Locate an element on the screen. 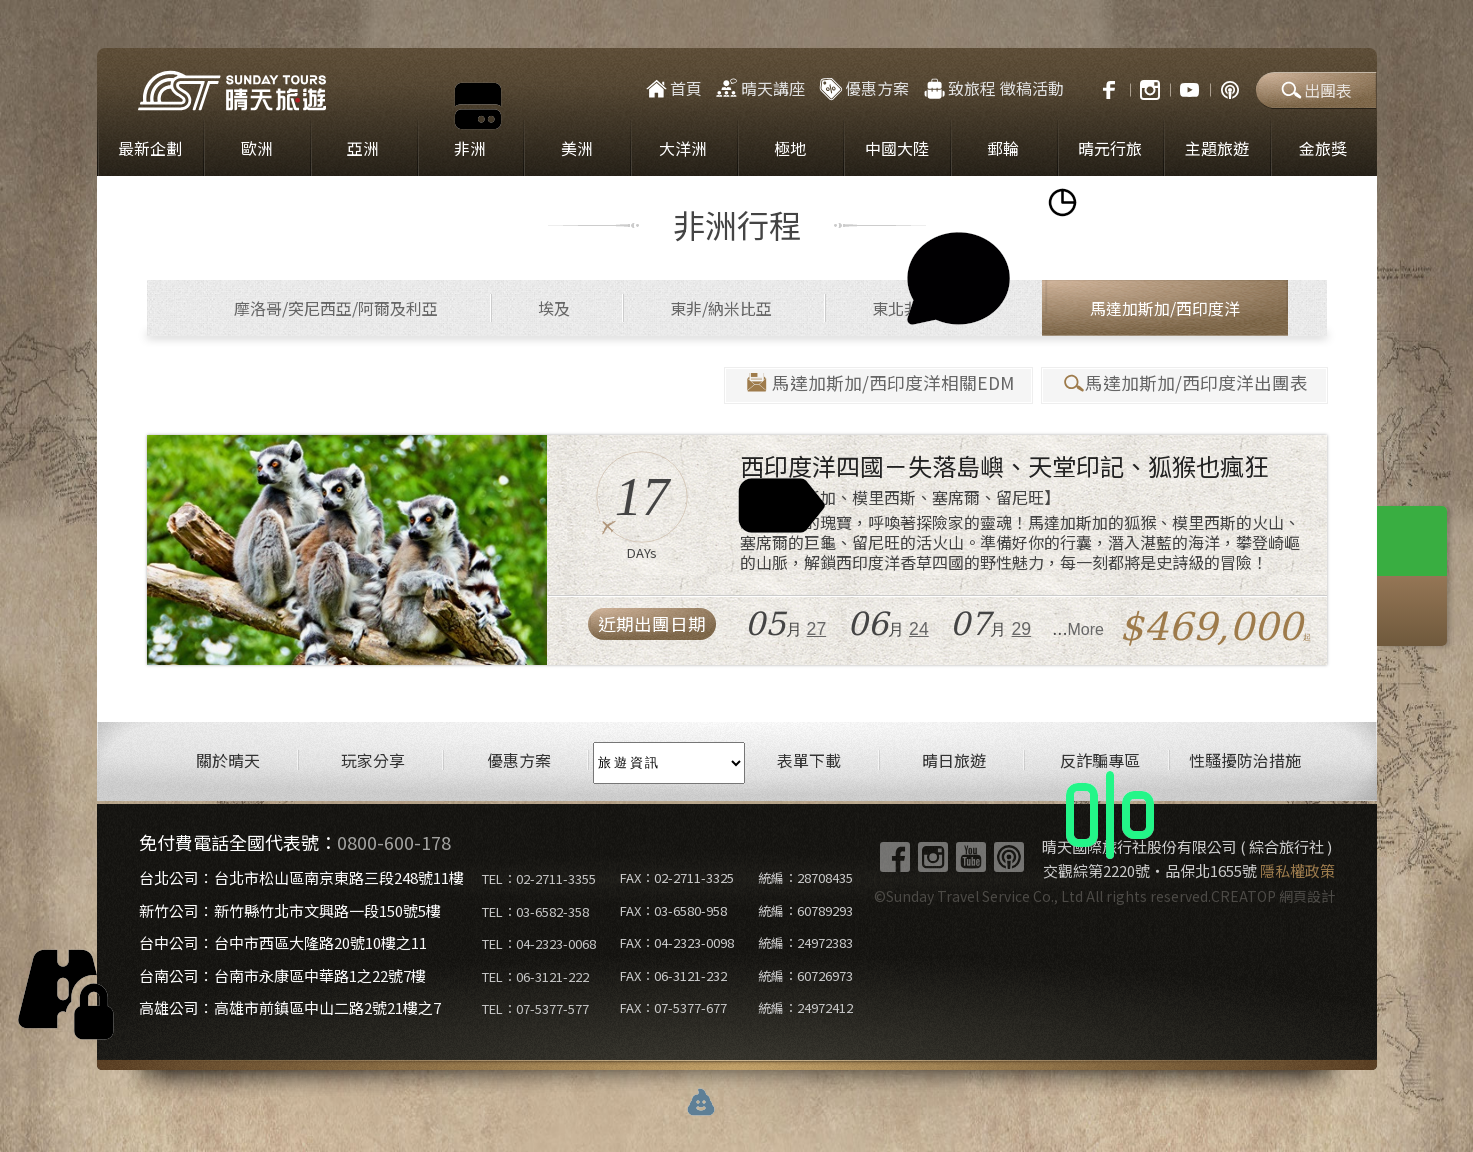 This screenshot has width=1473, height=1152. view analytics or statistics breakdown is located at coordinates (1062, 202).